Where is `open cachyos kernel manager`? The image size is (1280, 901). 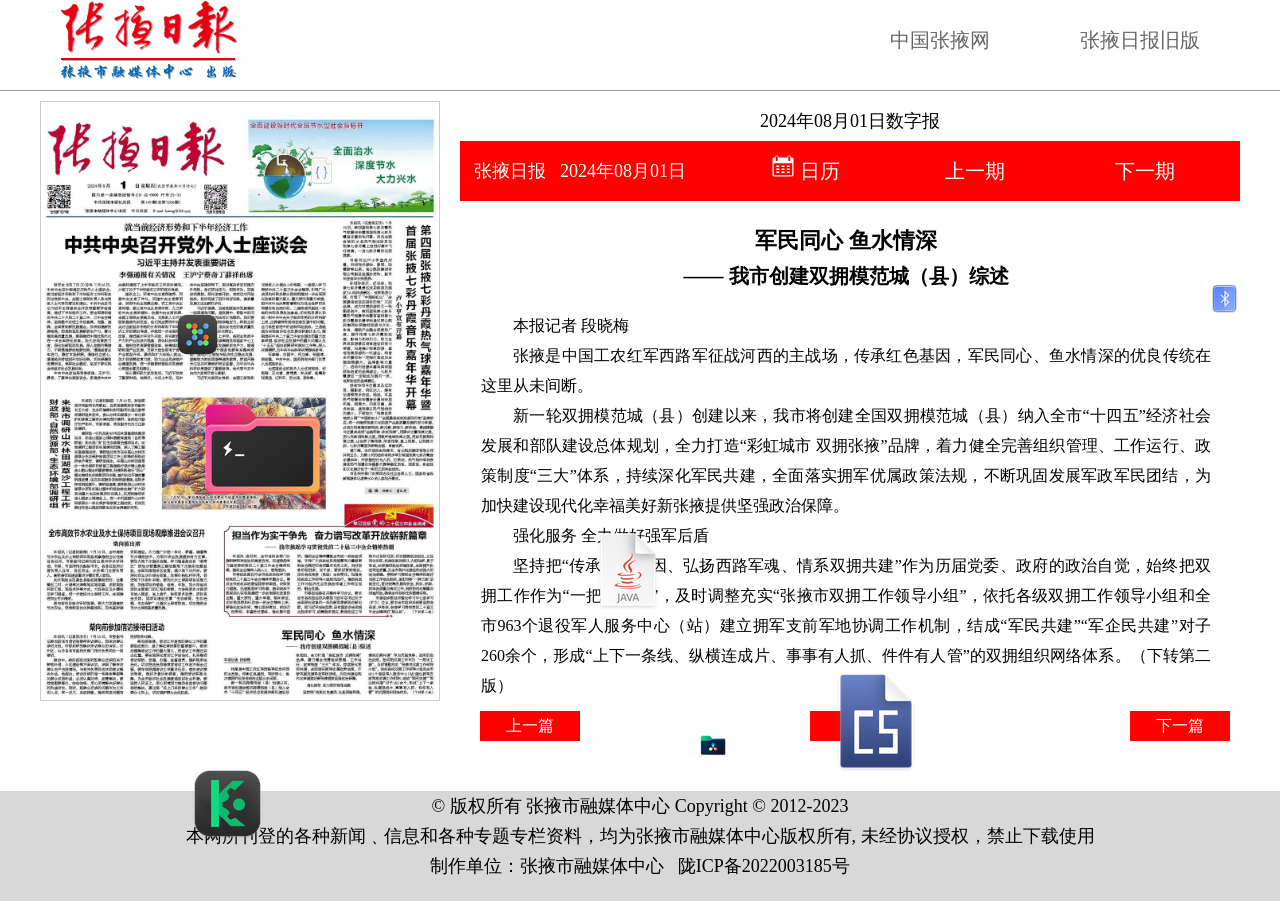
open cachyos kernel manager is located at coordinates (227, 803).